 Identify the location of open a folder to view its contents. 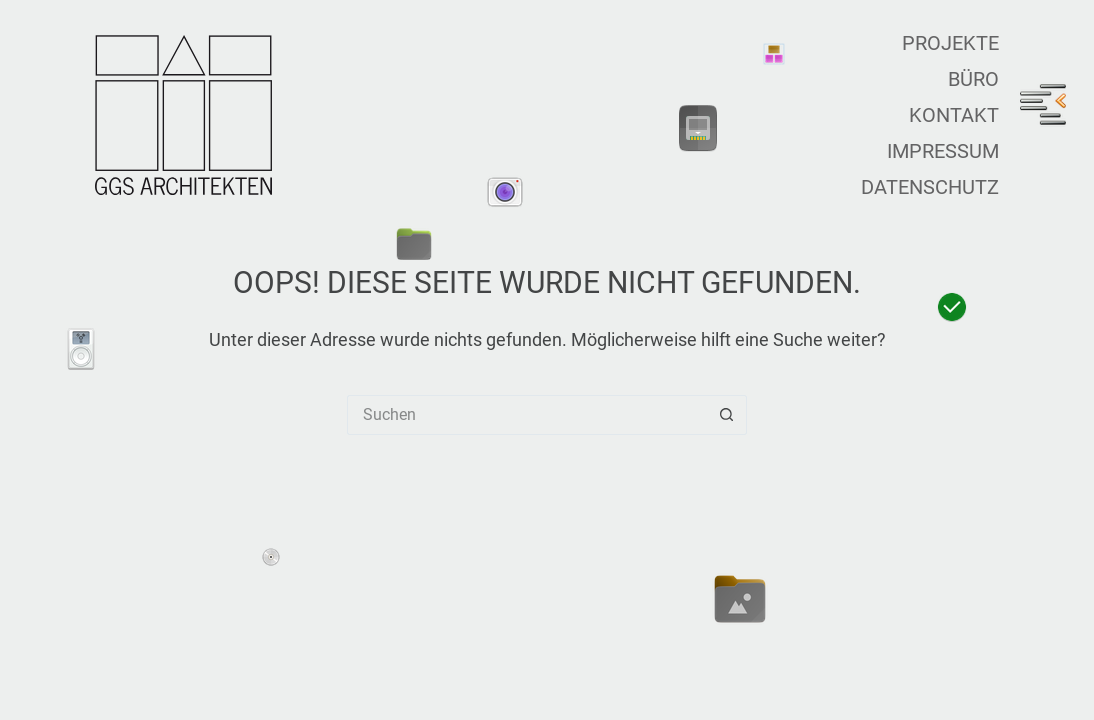
(414, 244).